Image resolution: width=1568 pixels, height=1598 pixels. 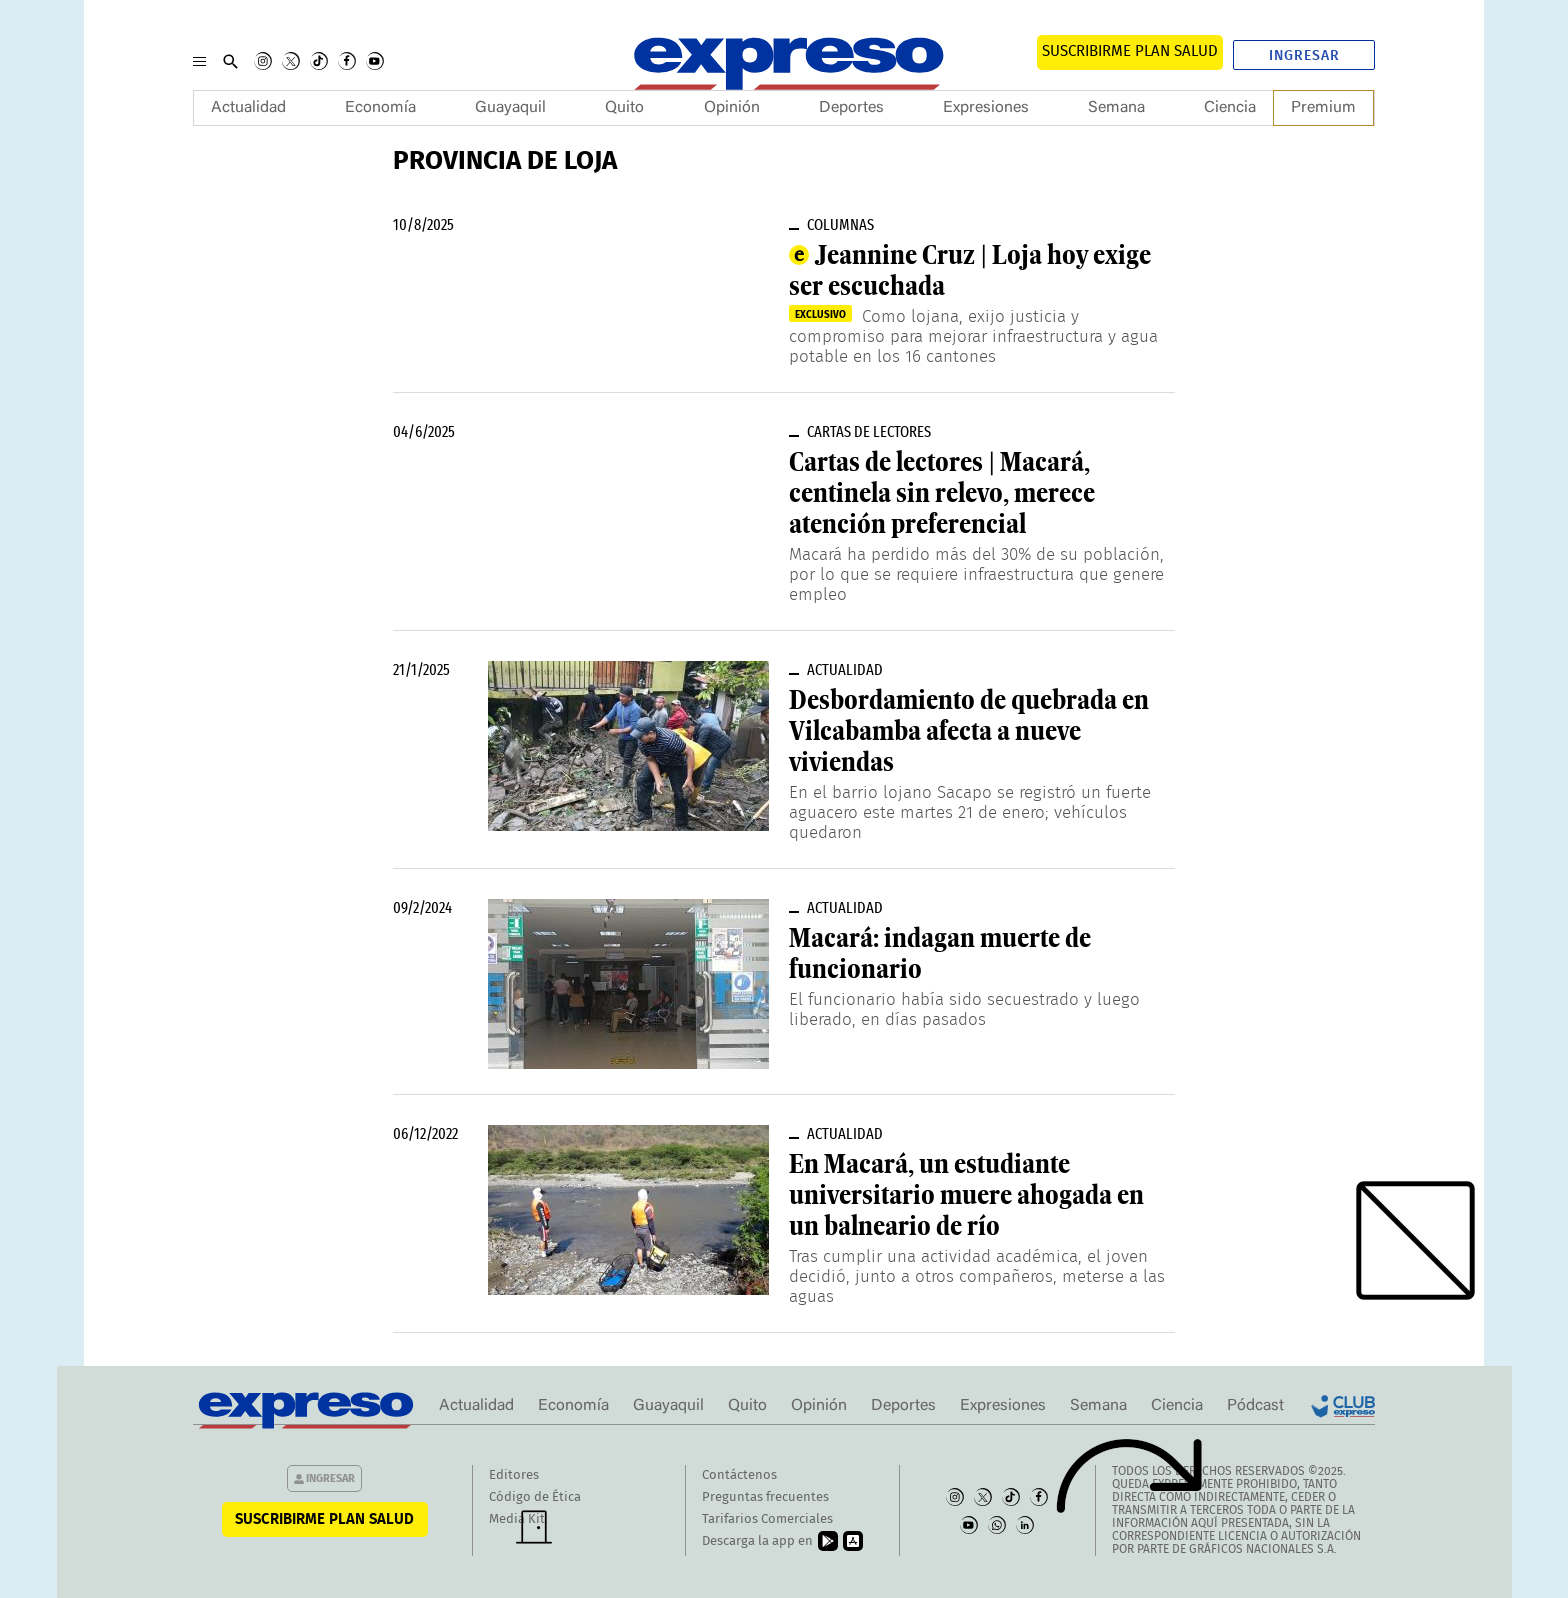 I want to click on redo last action, so click(x=1126, y=1470).